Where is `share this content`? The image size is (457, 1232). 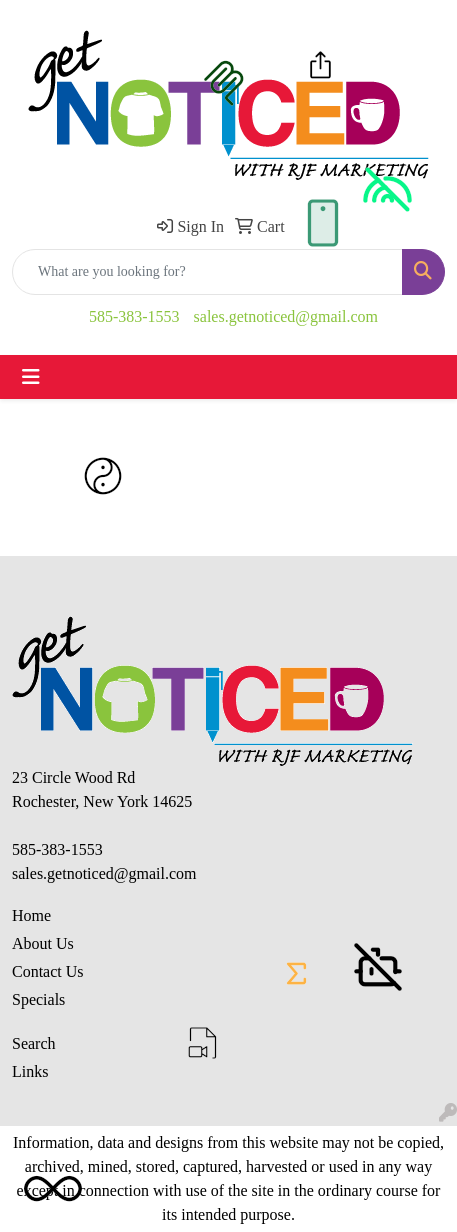
share this content is located at coordinates (320, 65).